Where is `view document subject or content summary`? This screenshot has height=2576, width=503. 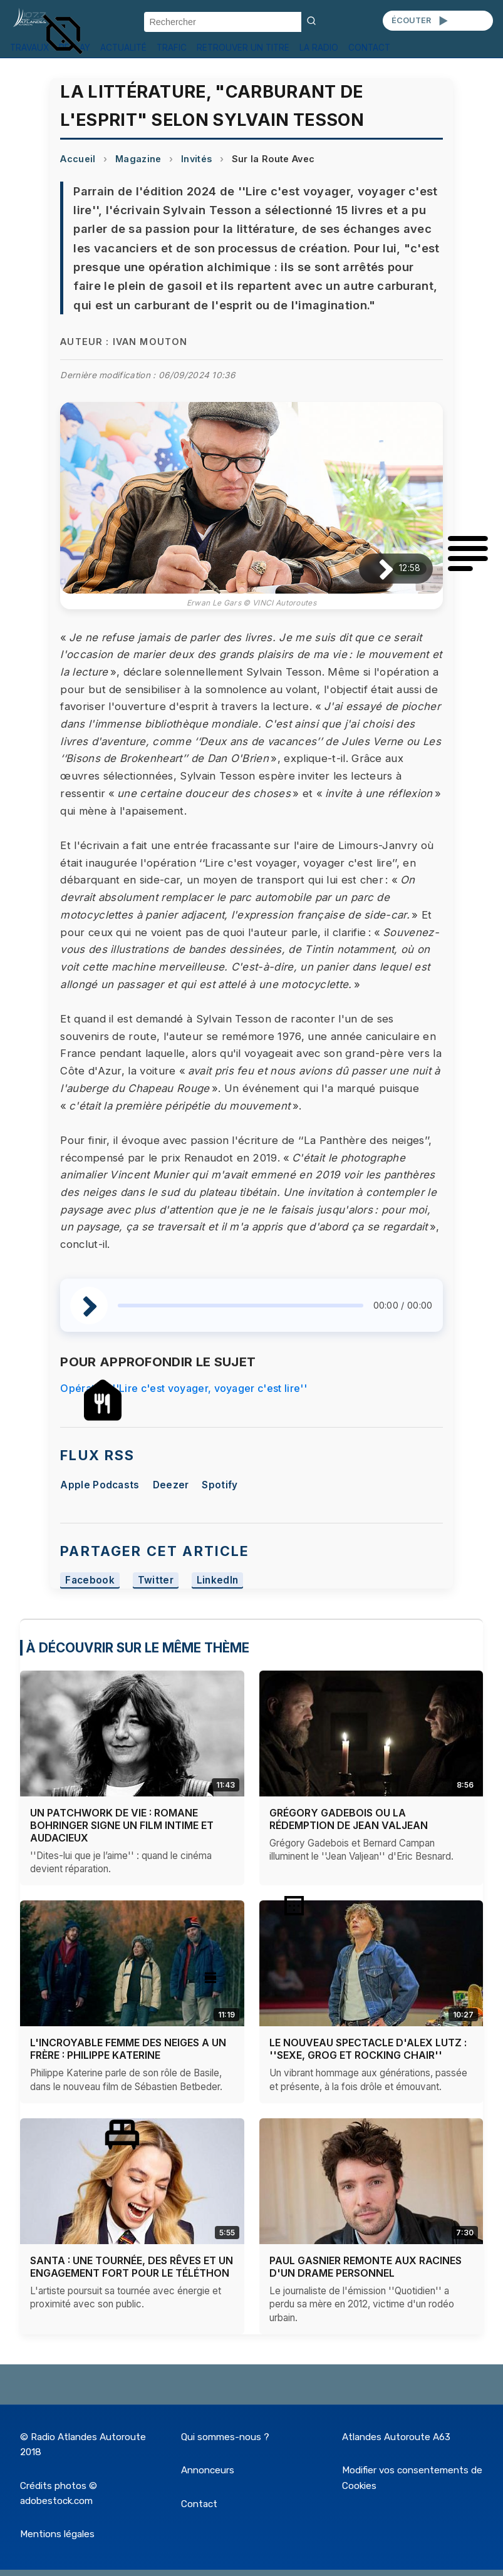
view document subject or content summary is located at coordinates (468, 554).